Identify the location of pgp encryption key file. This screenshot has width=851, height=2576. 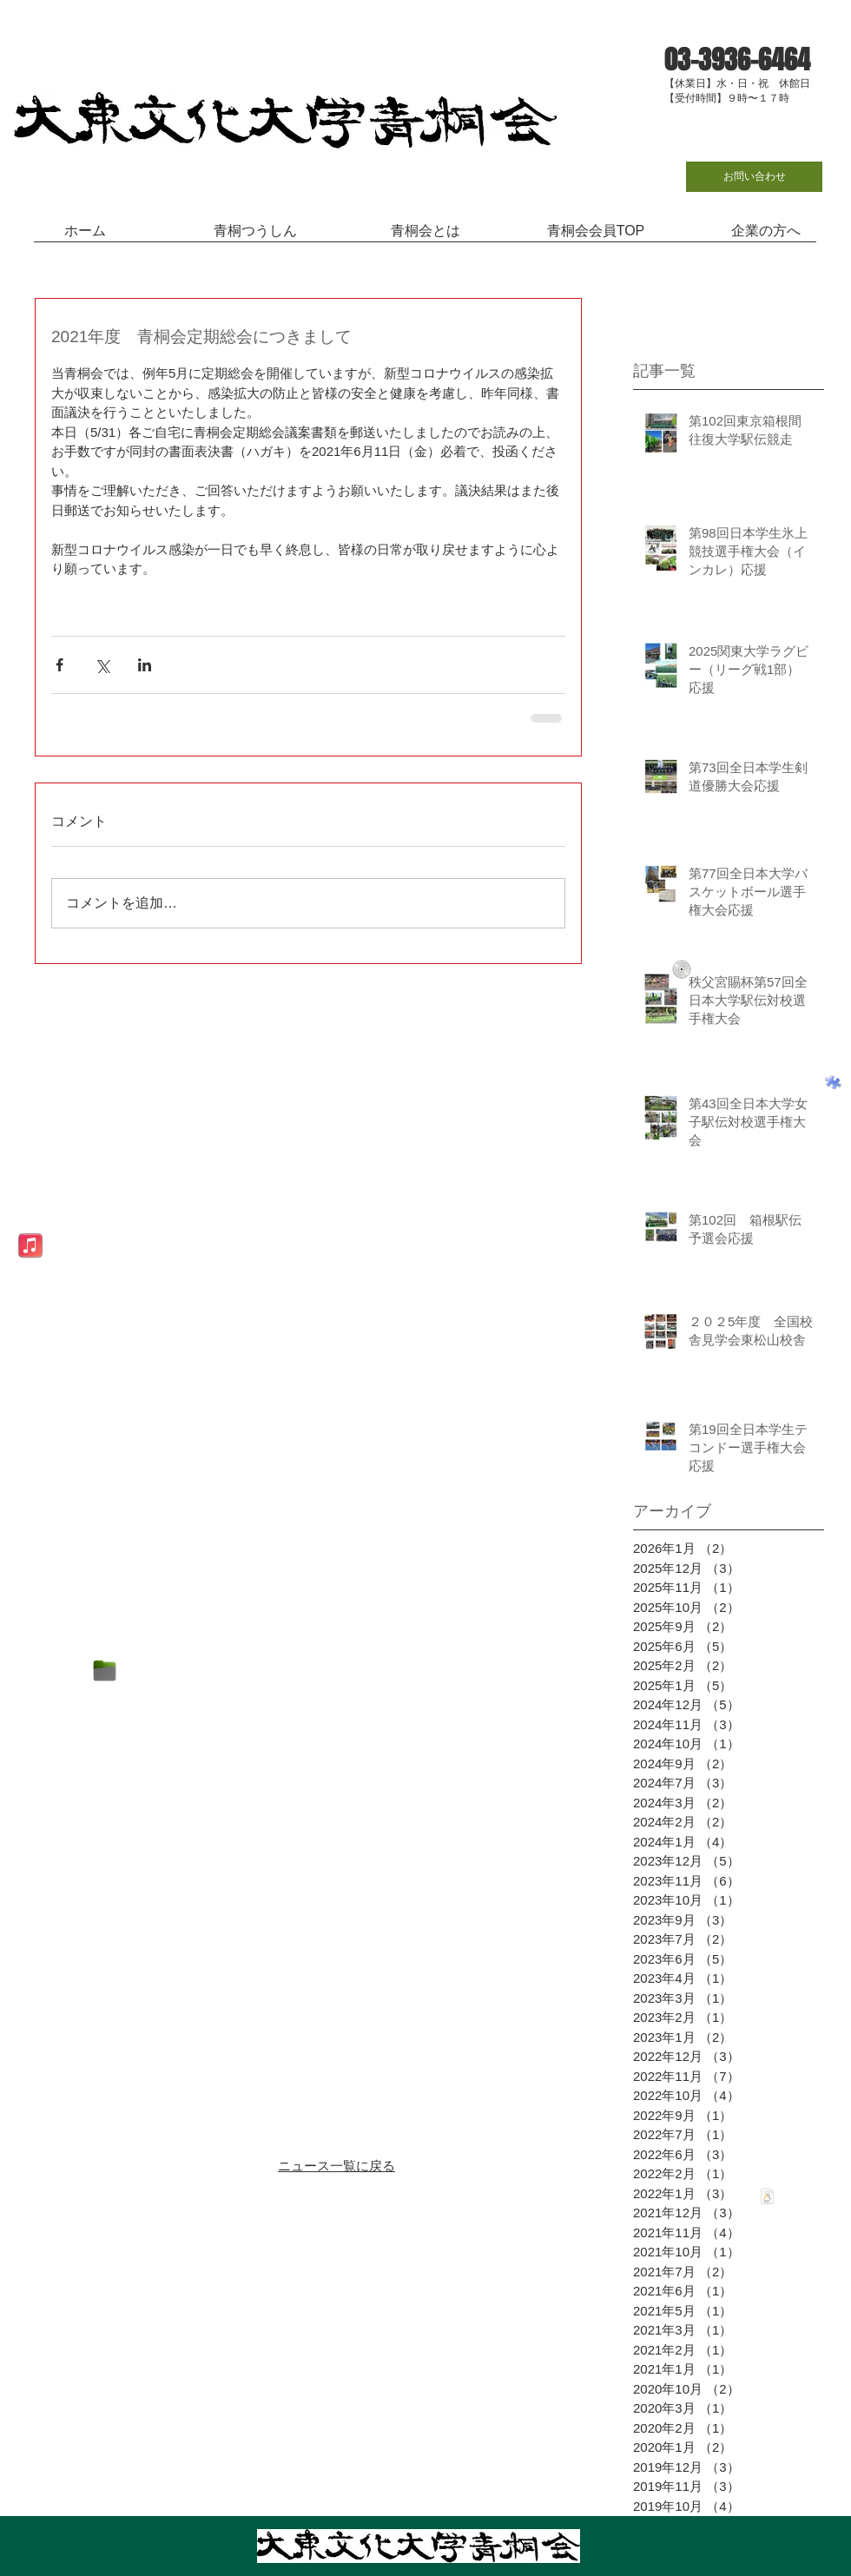
(767, 2196).